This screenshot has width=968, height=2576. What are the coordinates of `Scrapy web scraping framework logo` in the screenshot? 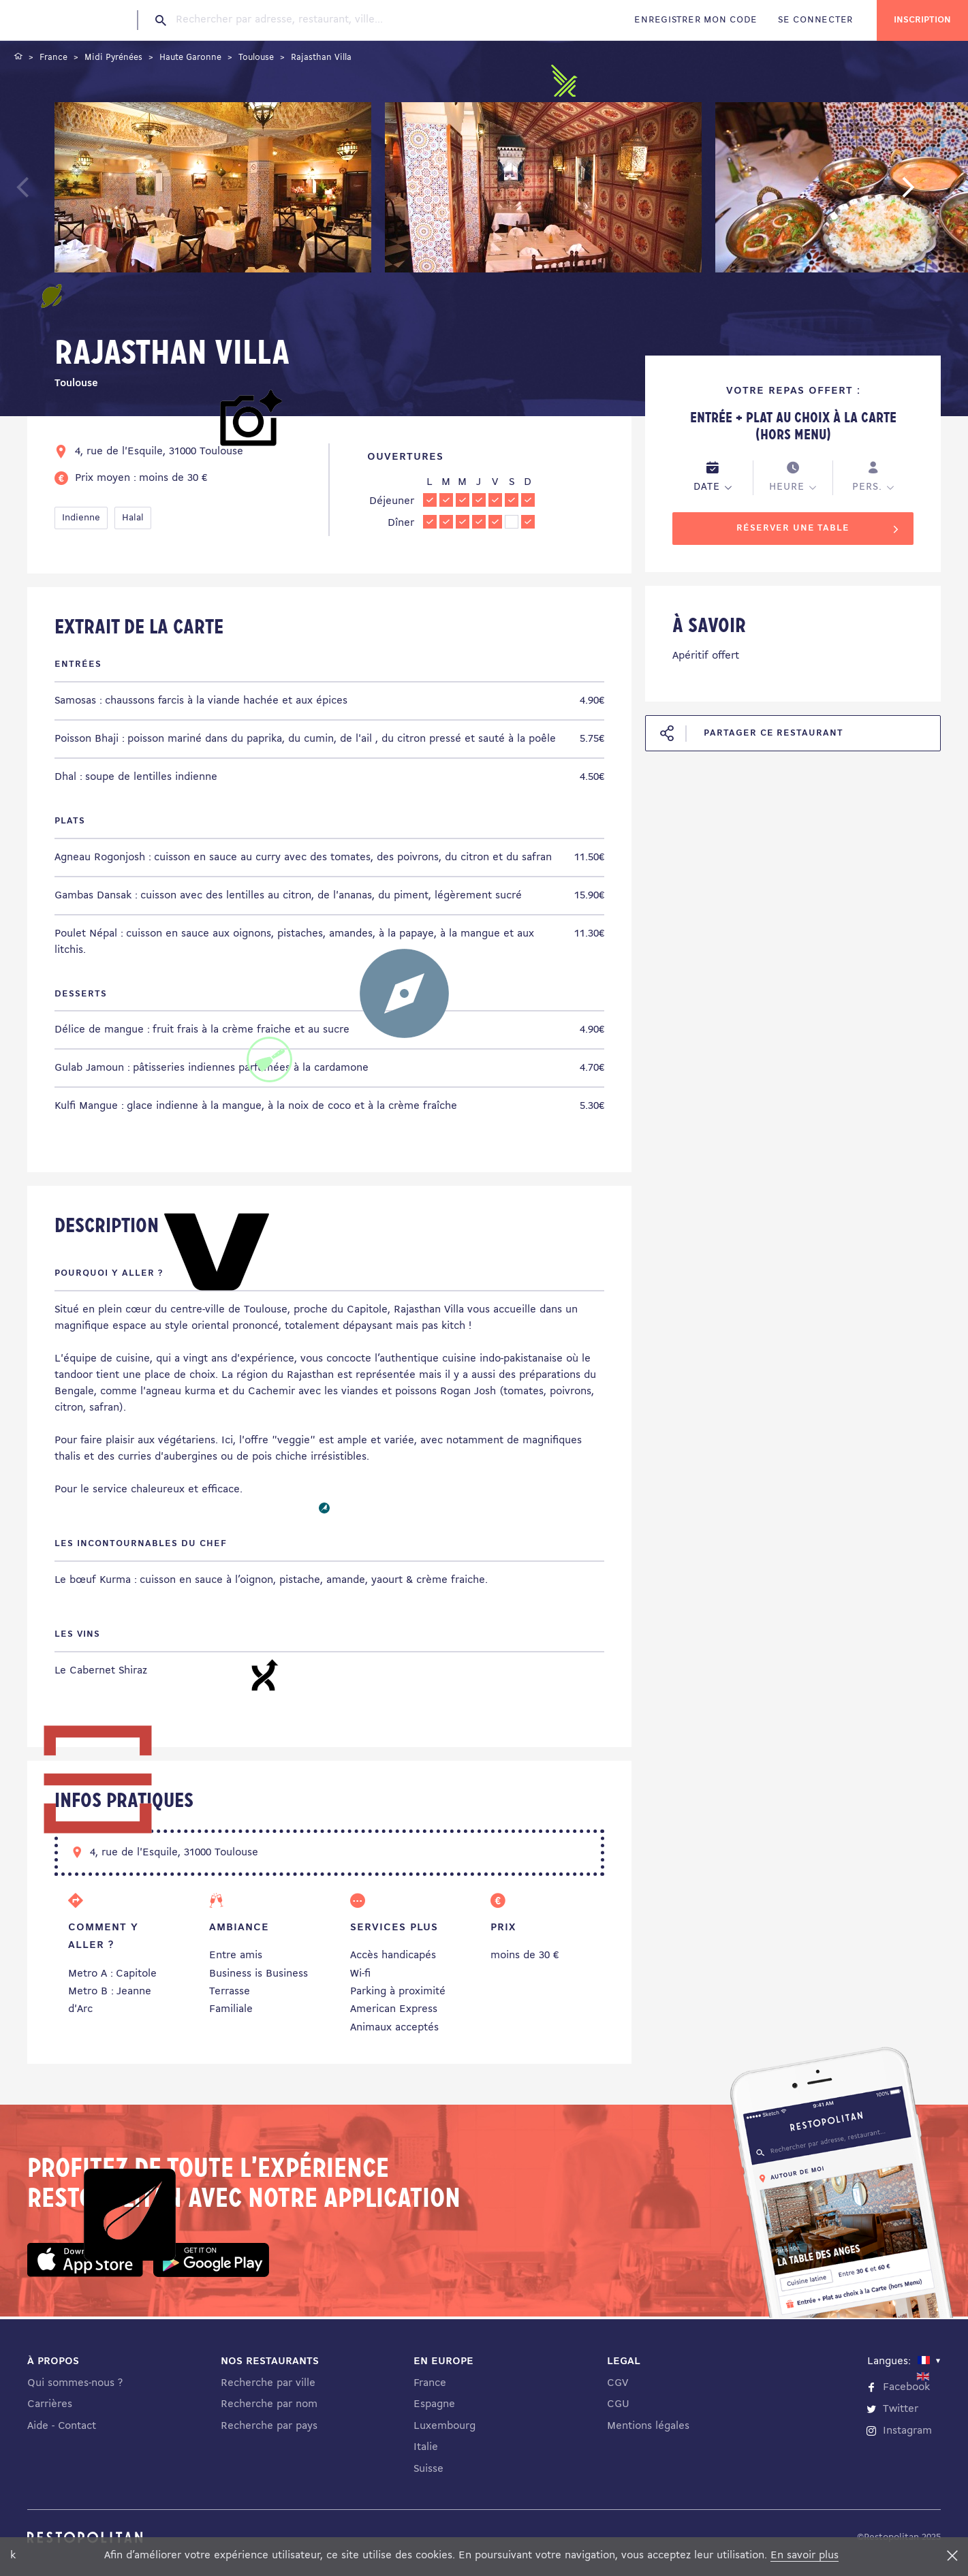 It's located at (269, 1059).